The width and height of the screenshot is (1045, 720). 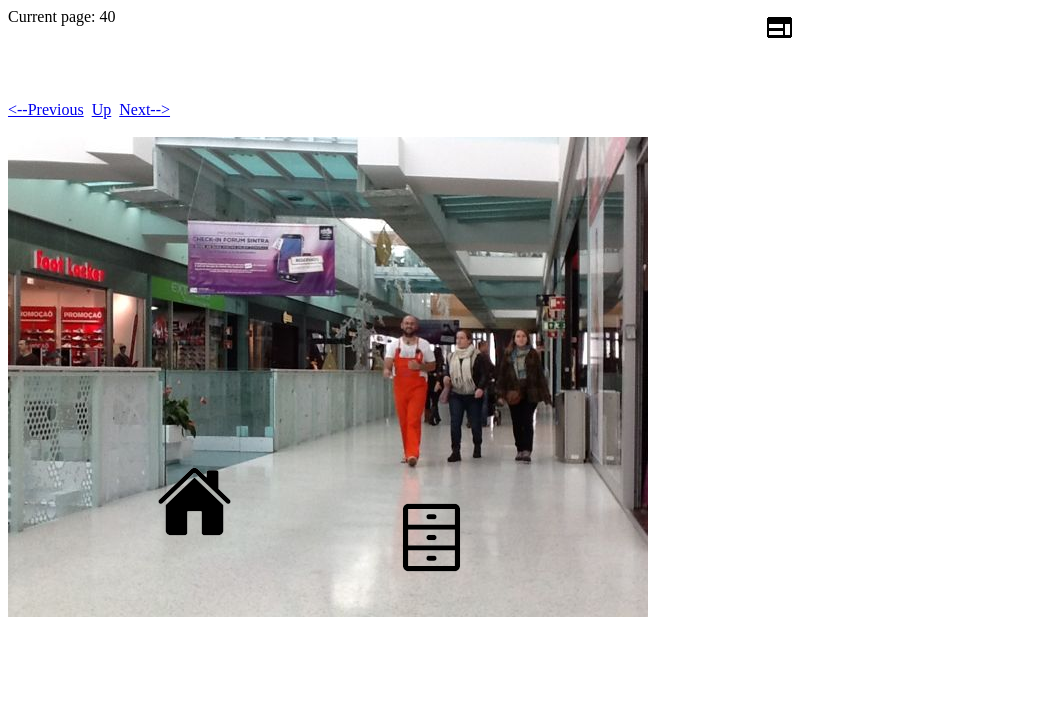 What do you see at coordinates (431, 537) in the screenshot?
I see `browse furniture or home decor items` at bounding box center [431, 537].